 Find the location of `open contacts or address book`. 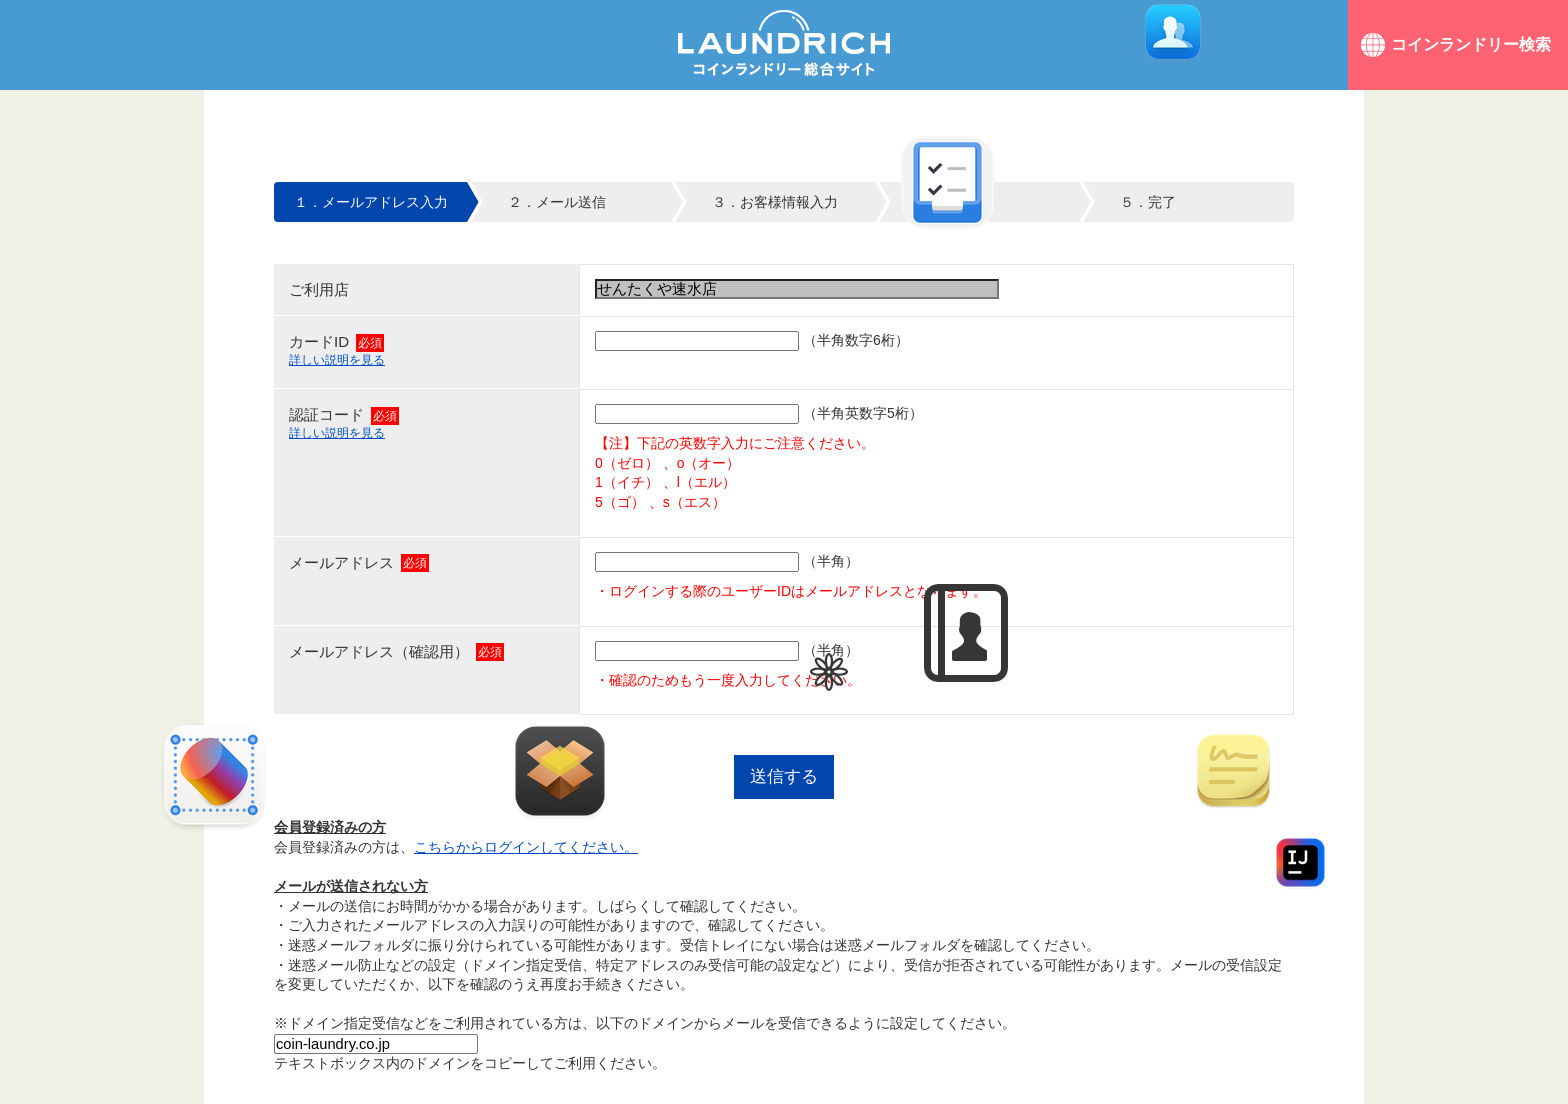

open contacts or address book is located at coordinates (966, 633).